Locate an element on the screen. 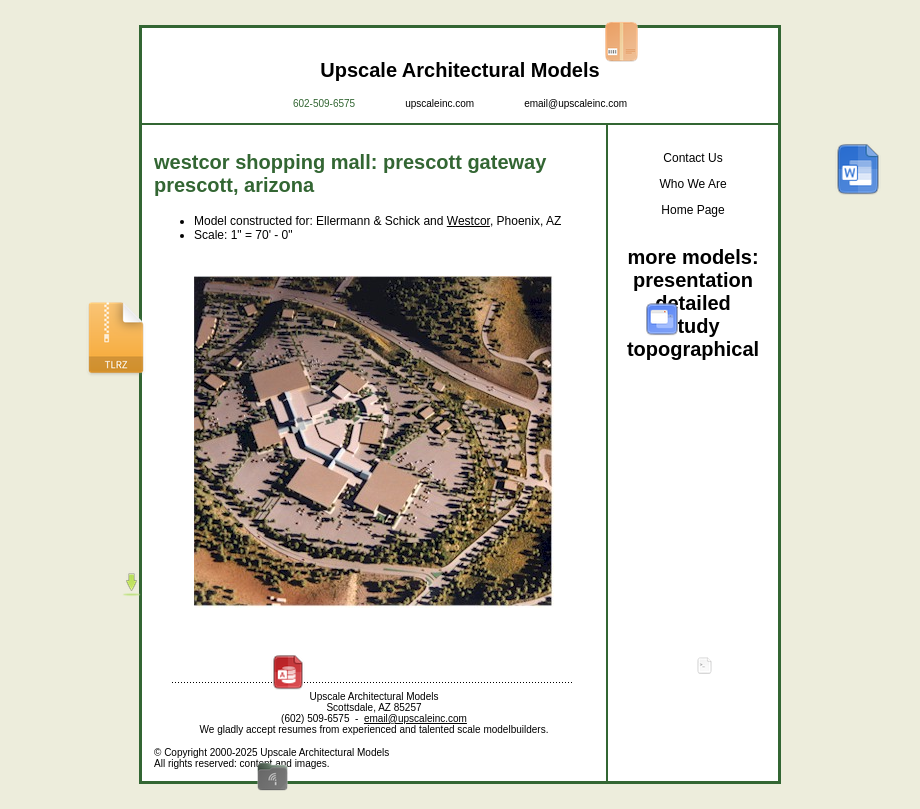 The height and width of the screenshot is (809, 920). save the current document is located at coordinates (131, 582).